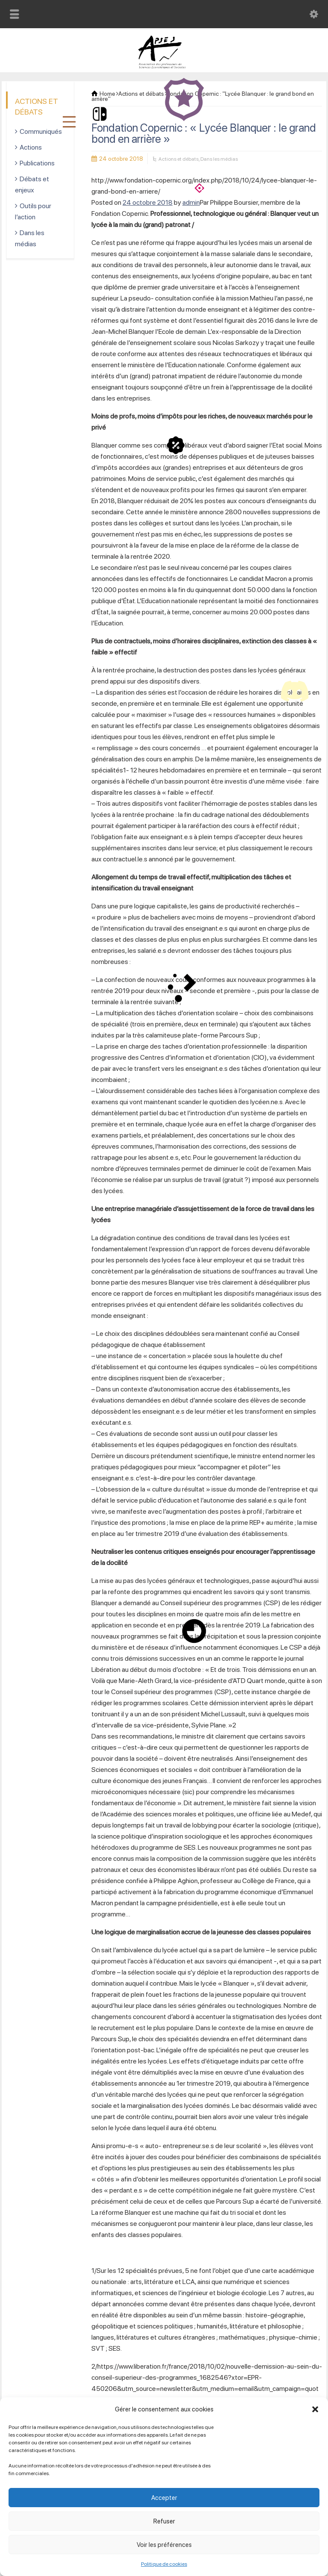  I want to click on open the navigation menu, so click(69, 122).